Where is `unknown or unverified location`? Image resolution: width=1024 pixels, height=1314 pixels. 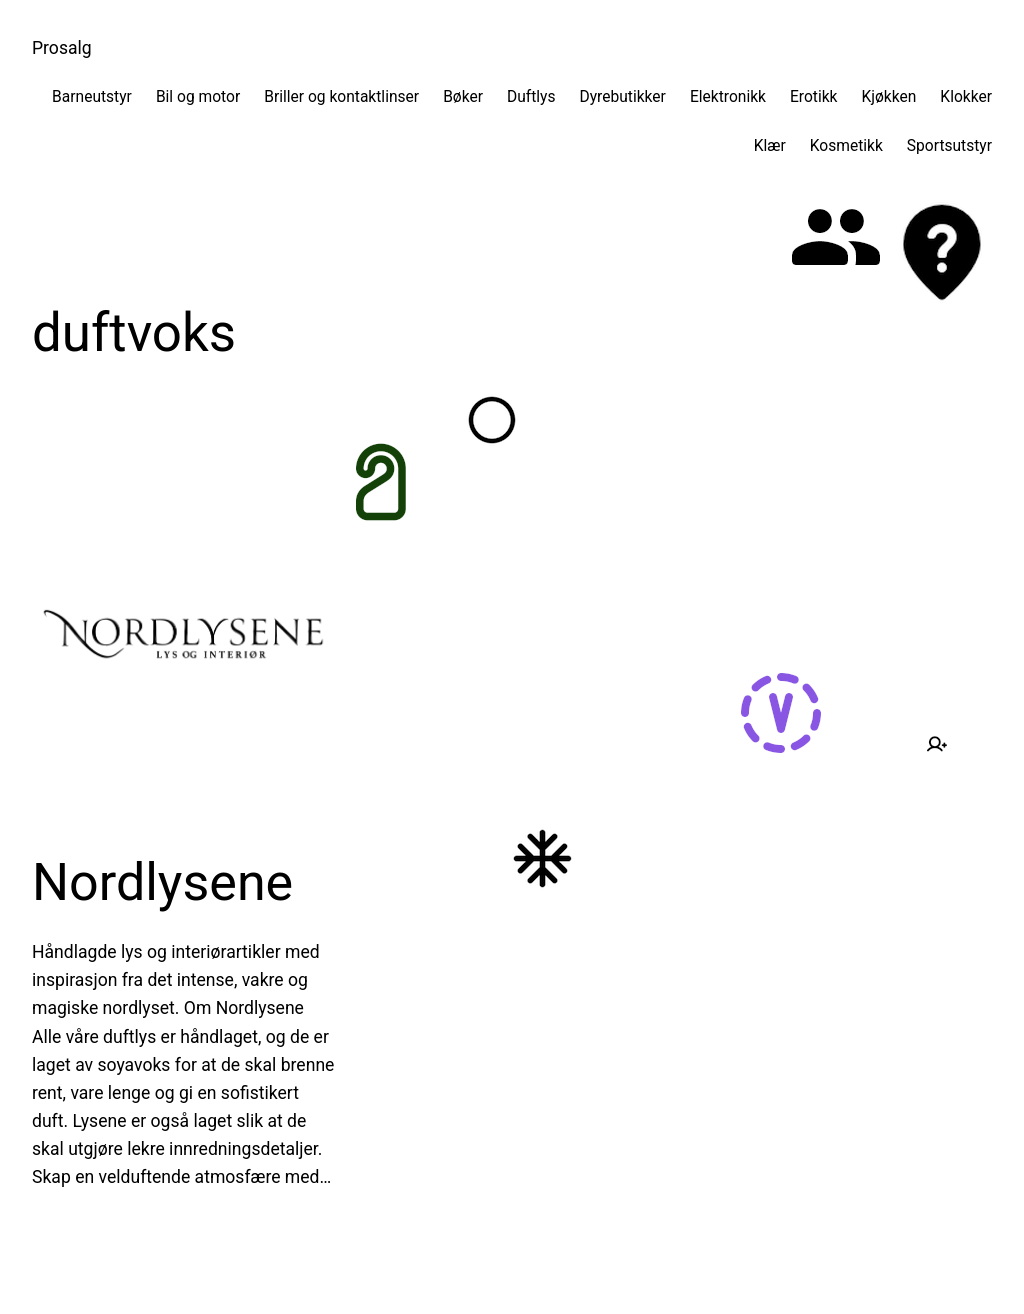 unknown or unverified location is located at coordinates (942, 253).